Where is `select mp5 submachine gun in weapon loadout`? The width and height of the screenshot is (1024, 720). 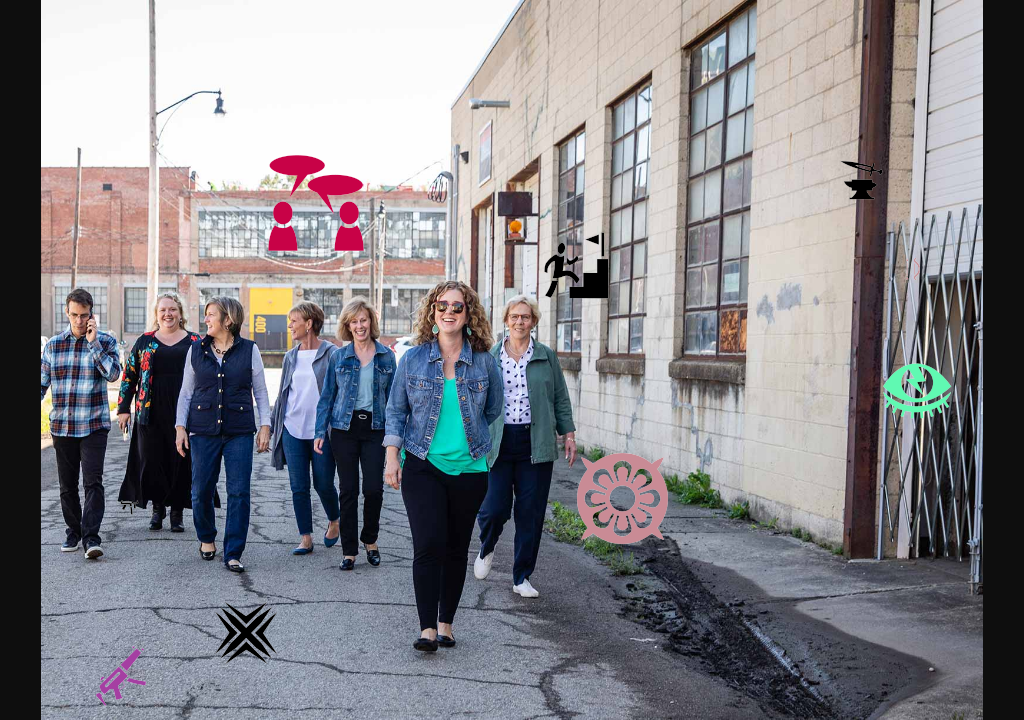
select mp5 submachine gun in weapon loadout is located at coordinates (121, 676).